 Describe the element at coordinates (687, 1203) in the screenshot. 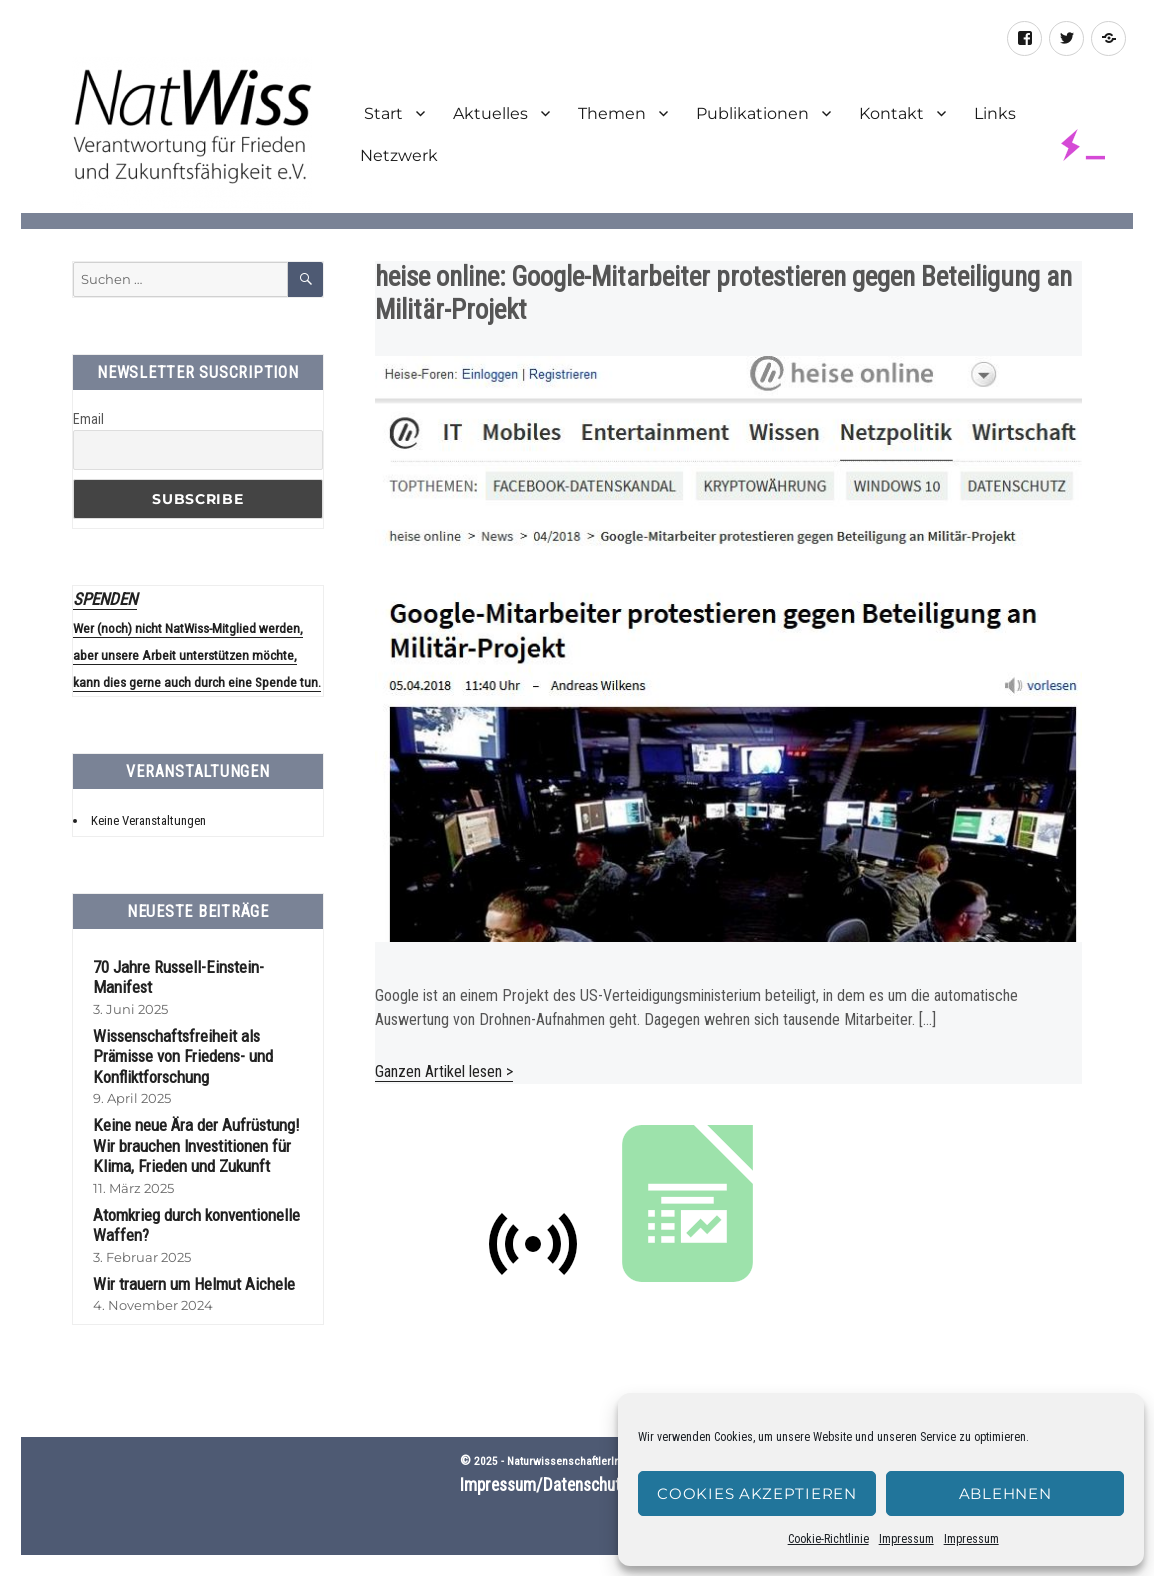

I see `open LibreOffice Impress presentation software` at that location.